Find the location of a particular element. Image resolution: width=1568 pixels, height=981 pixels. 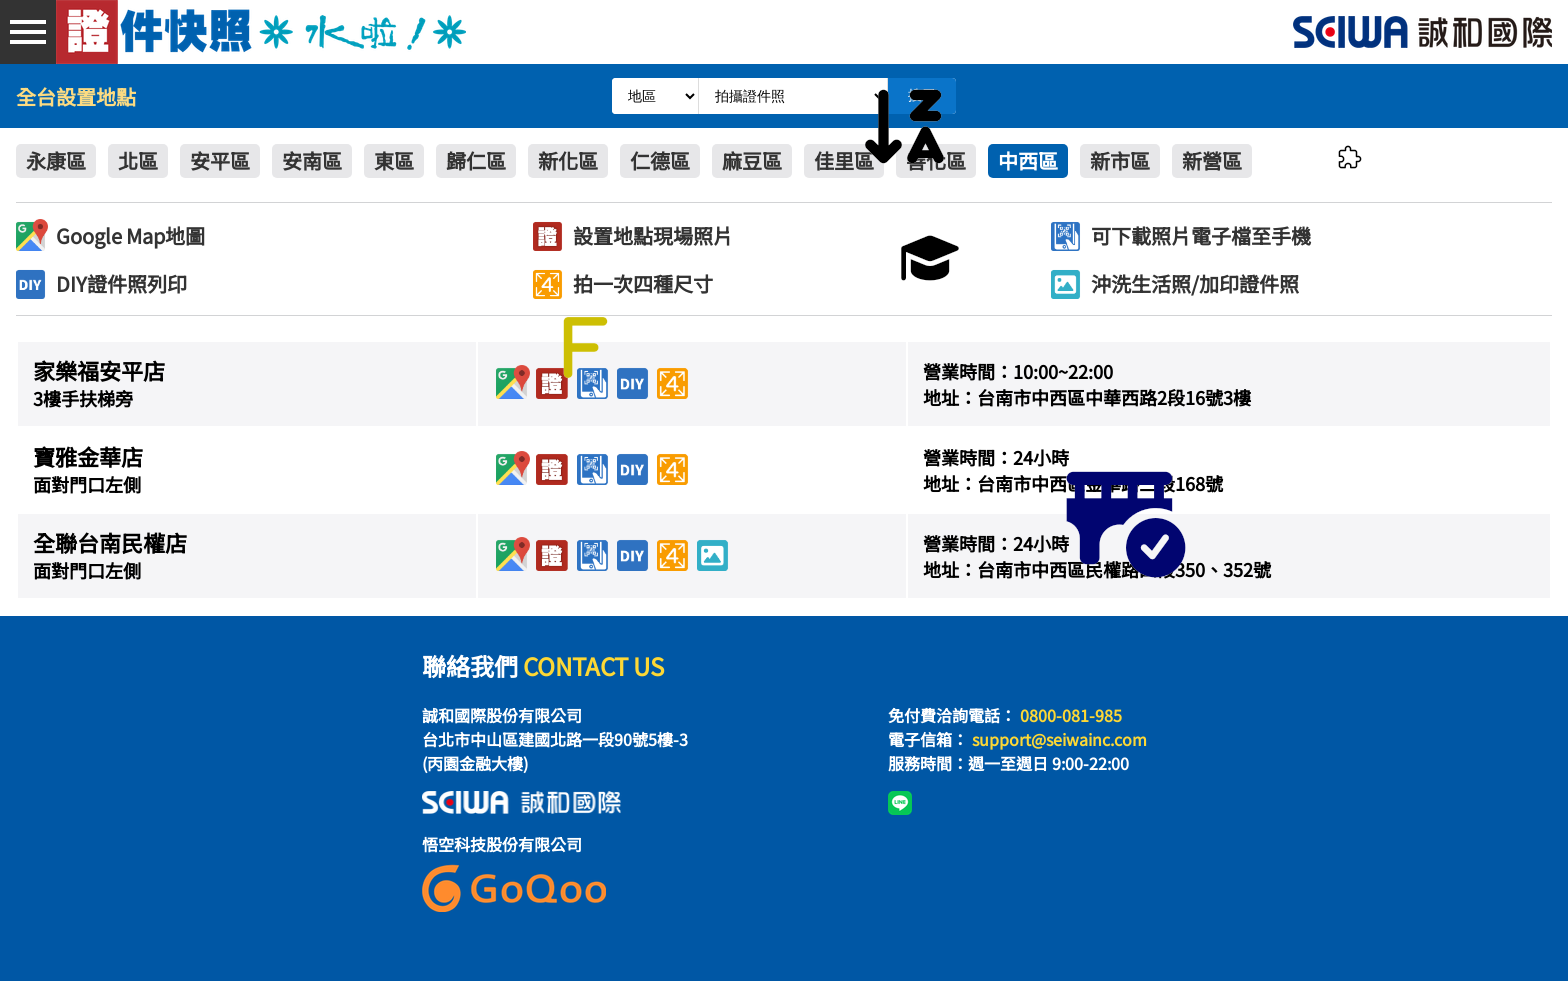

indicates items starting with the letter F is located at coordinates (585, 347).